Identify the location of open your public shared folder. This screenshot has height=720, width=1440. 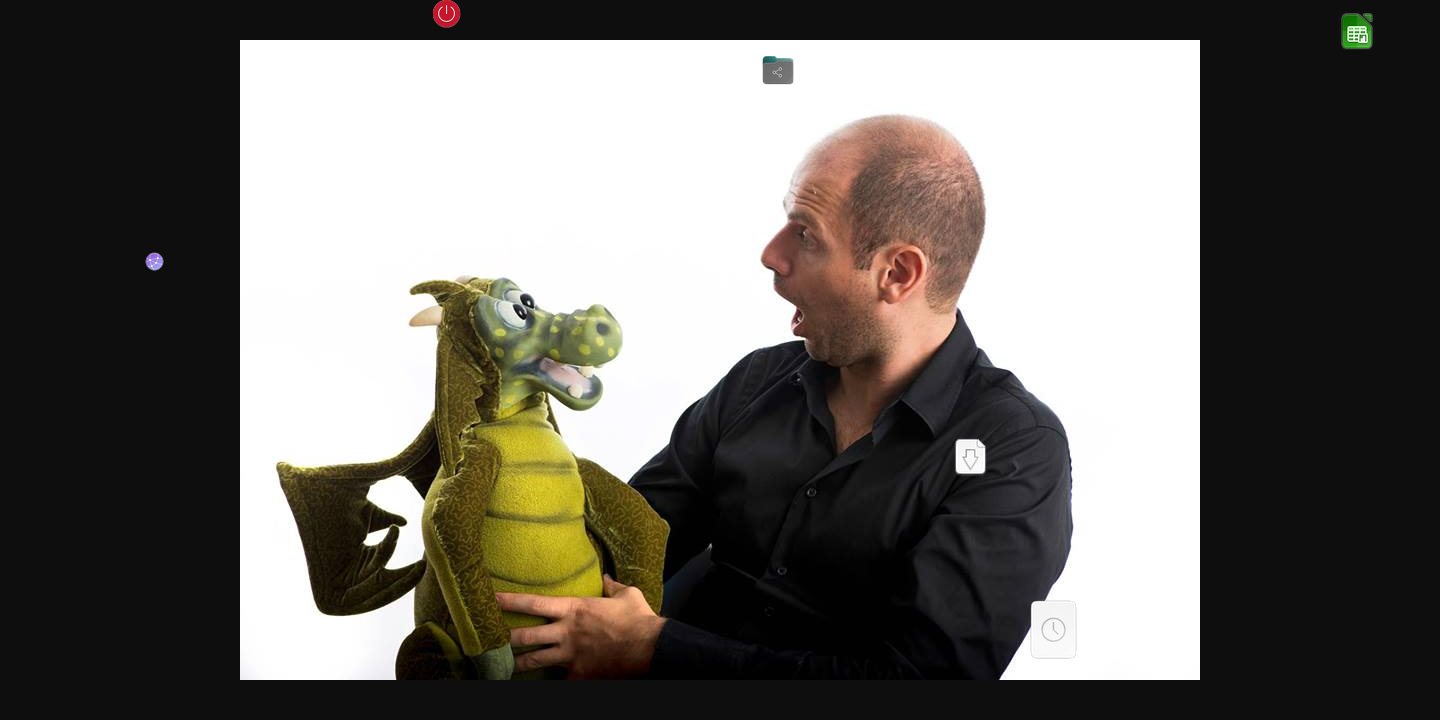
(778, 70).